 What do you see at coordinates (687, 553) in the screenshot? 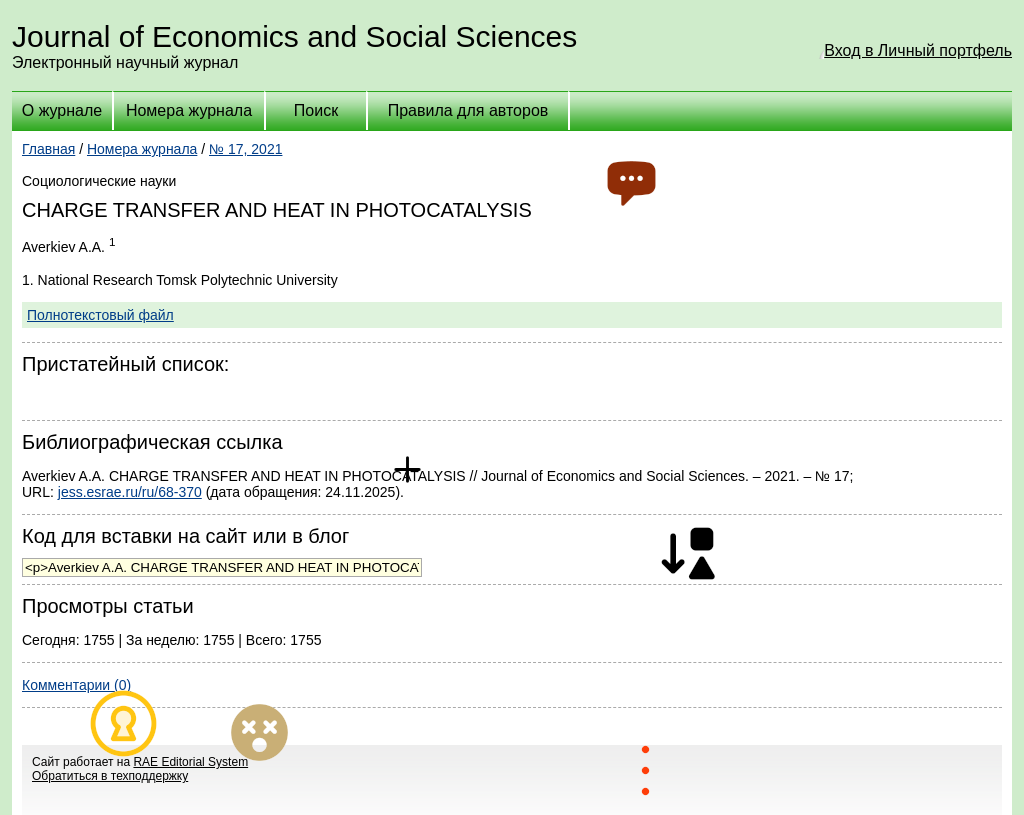
I see `sort items by shape in ascending order` at bounding box center [687, 553].